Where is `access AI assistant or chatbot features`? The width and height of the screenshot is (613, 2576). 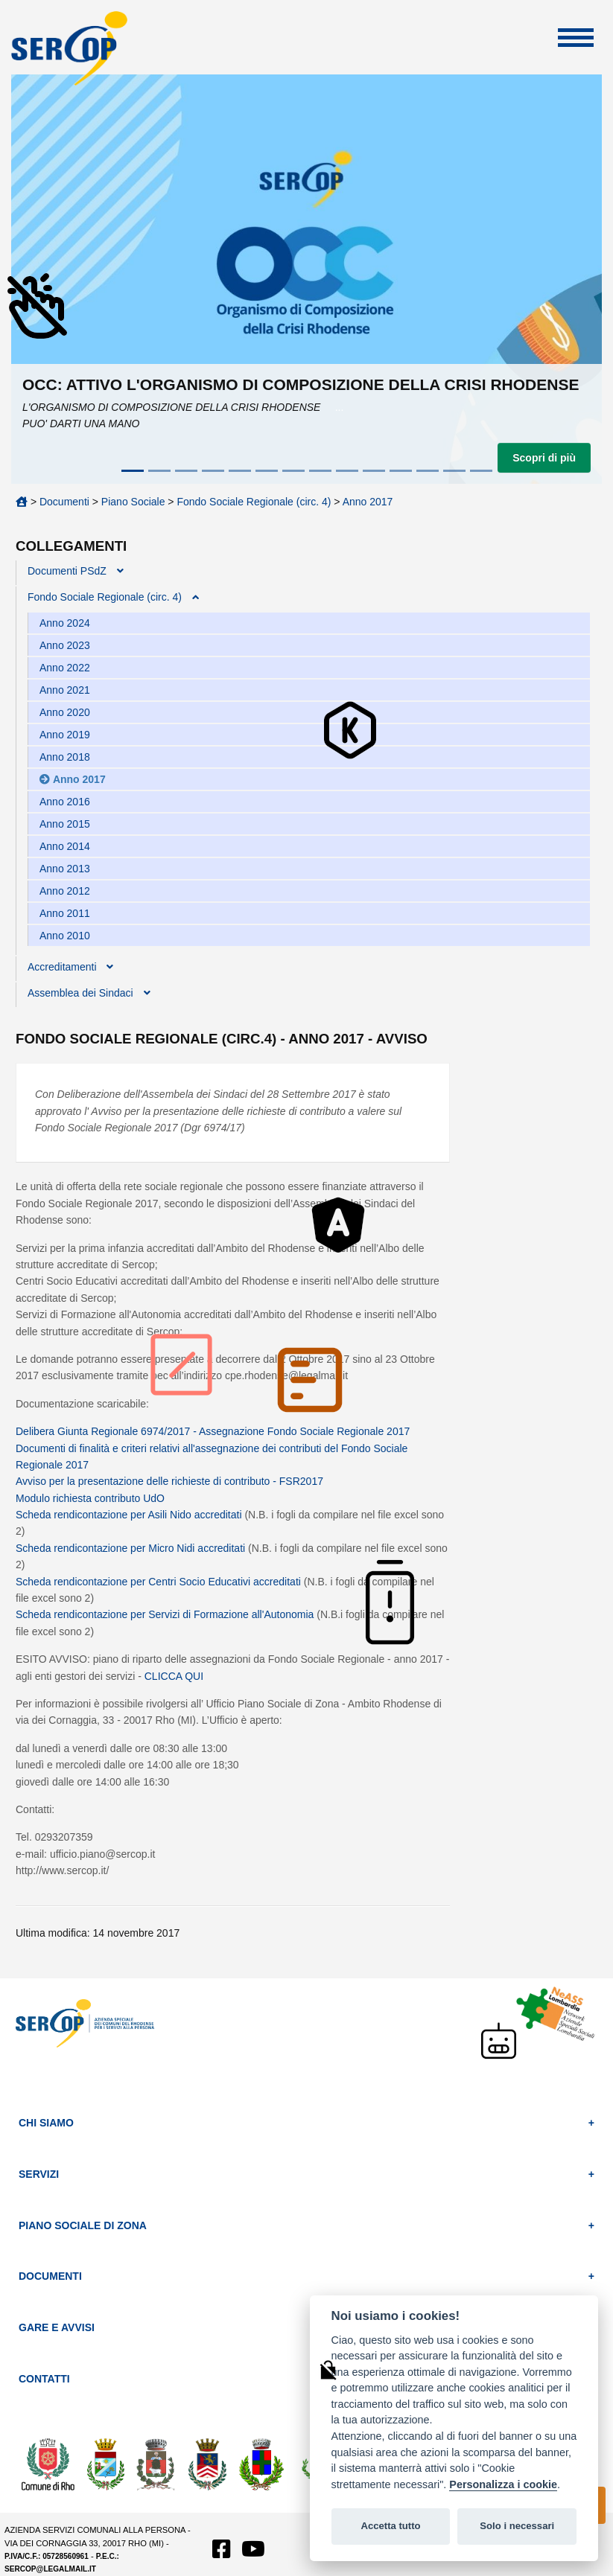
access AI assistant or chatbot features is located at coordinates (498, 2042).